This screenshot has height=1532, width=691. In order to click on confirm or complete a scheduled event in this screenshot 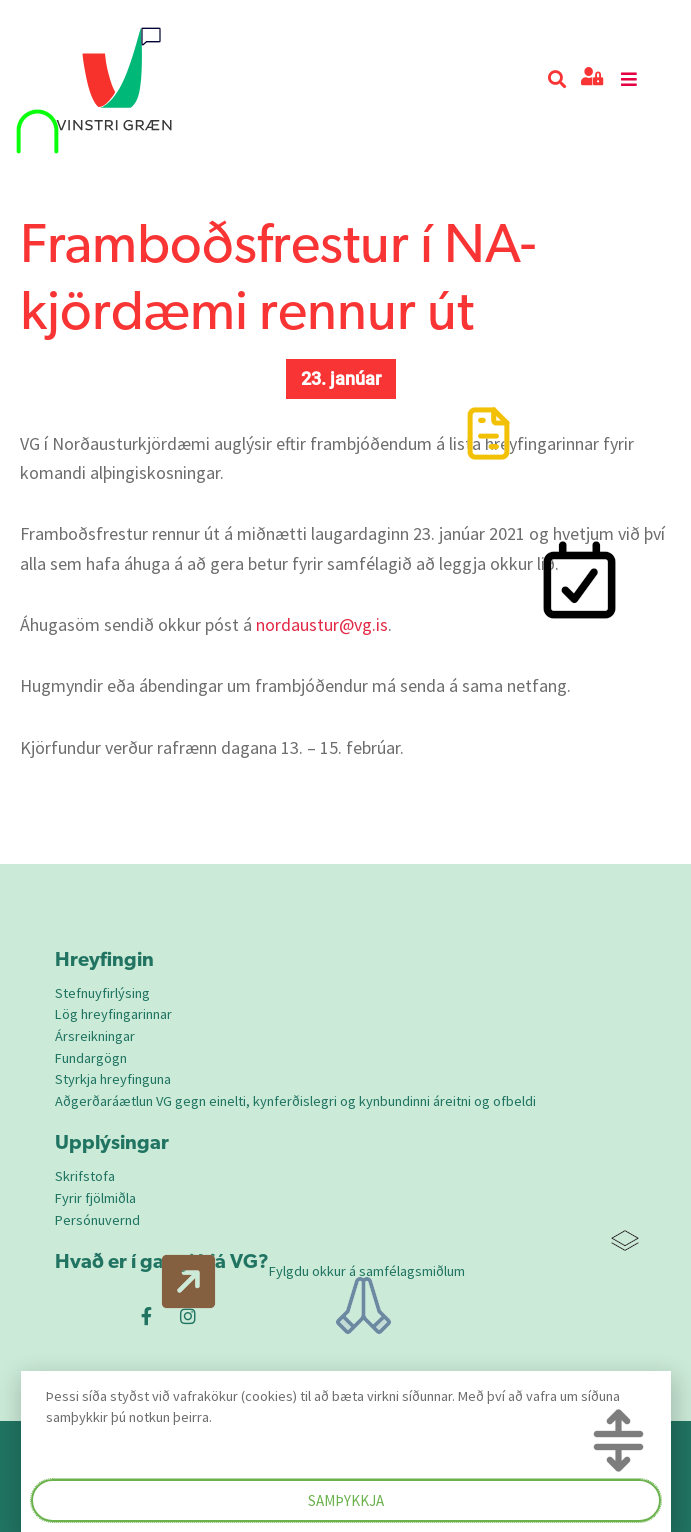, I will do `click(579, 582)`.